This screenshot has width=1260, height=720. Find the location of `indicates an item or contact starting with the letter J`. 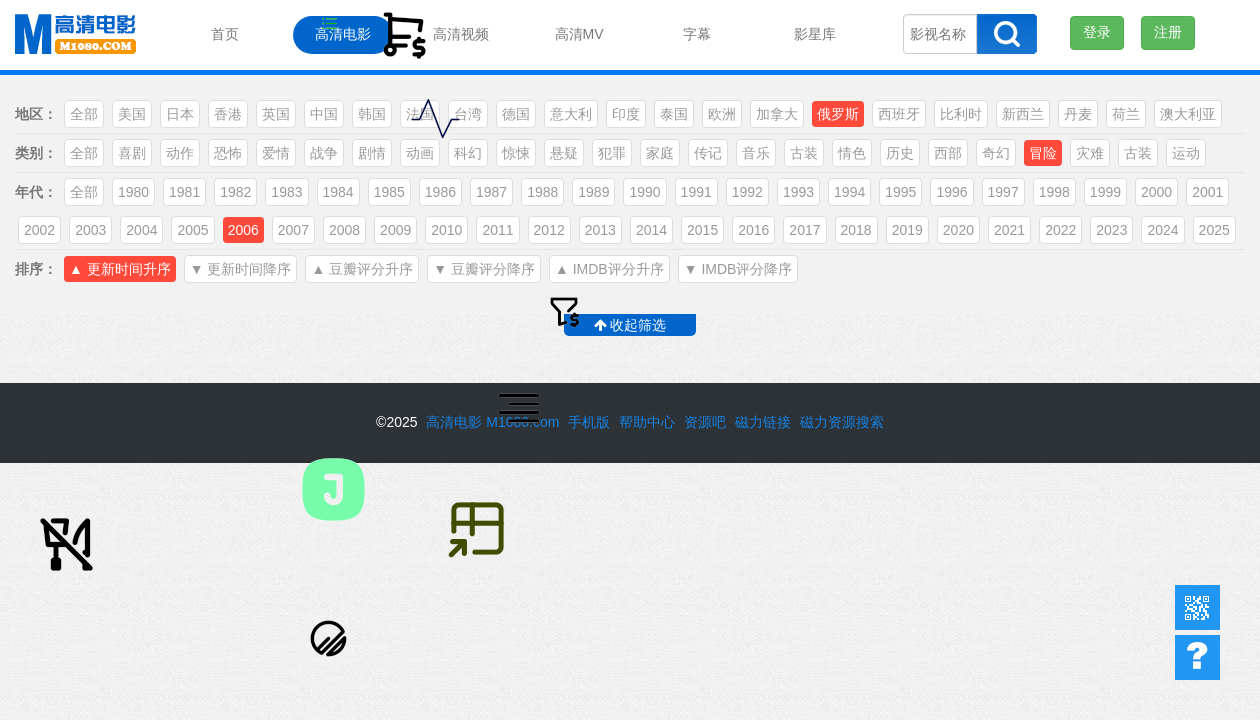

indicates an item or contact starting with the letter J is located at coordinates (333, 489).